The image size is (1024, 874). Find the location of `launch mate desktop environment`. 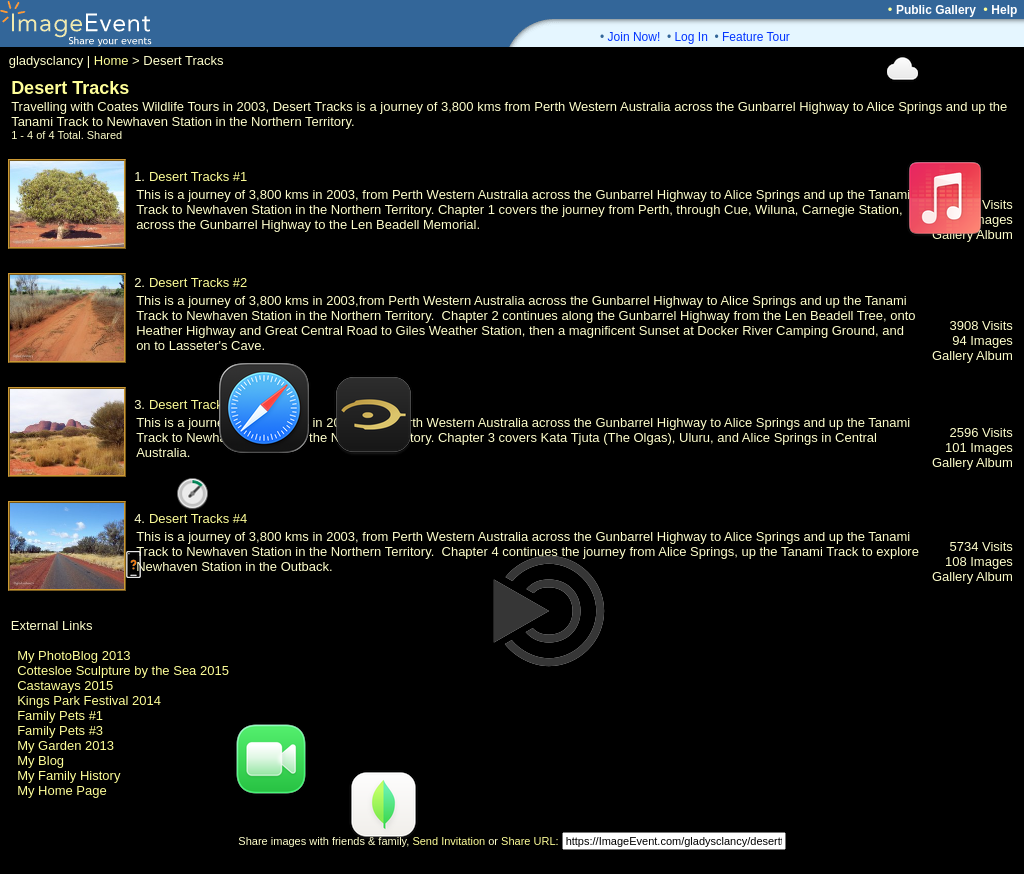

launch mate desktop environment is located at coordinates (549, 611).